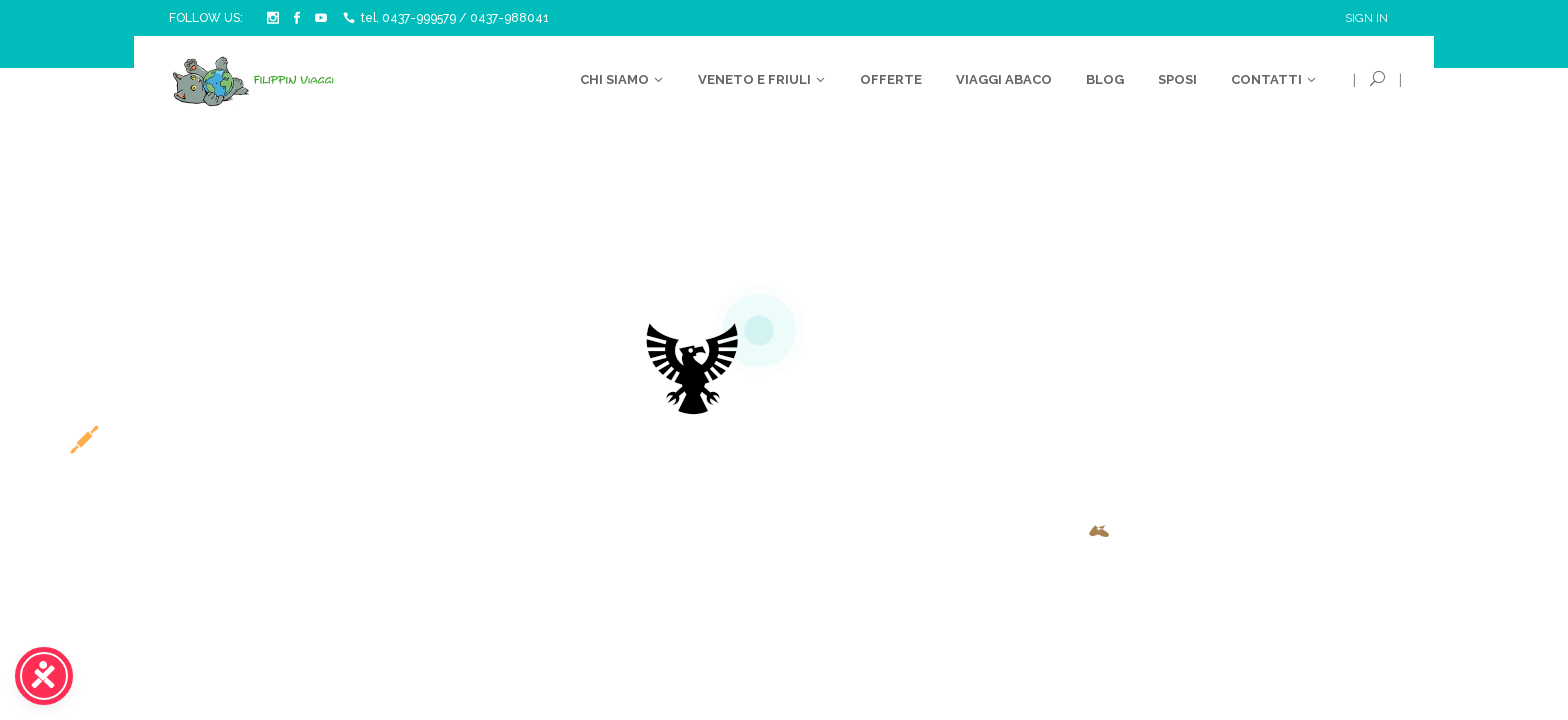  What do you see at coordinates (84, 439) in the screenshot?
I see `access baking or cooking tools` at bounding box center [84, 439].